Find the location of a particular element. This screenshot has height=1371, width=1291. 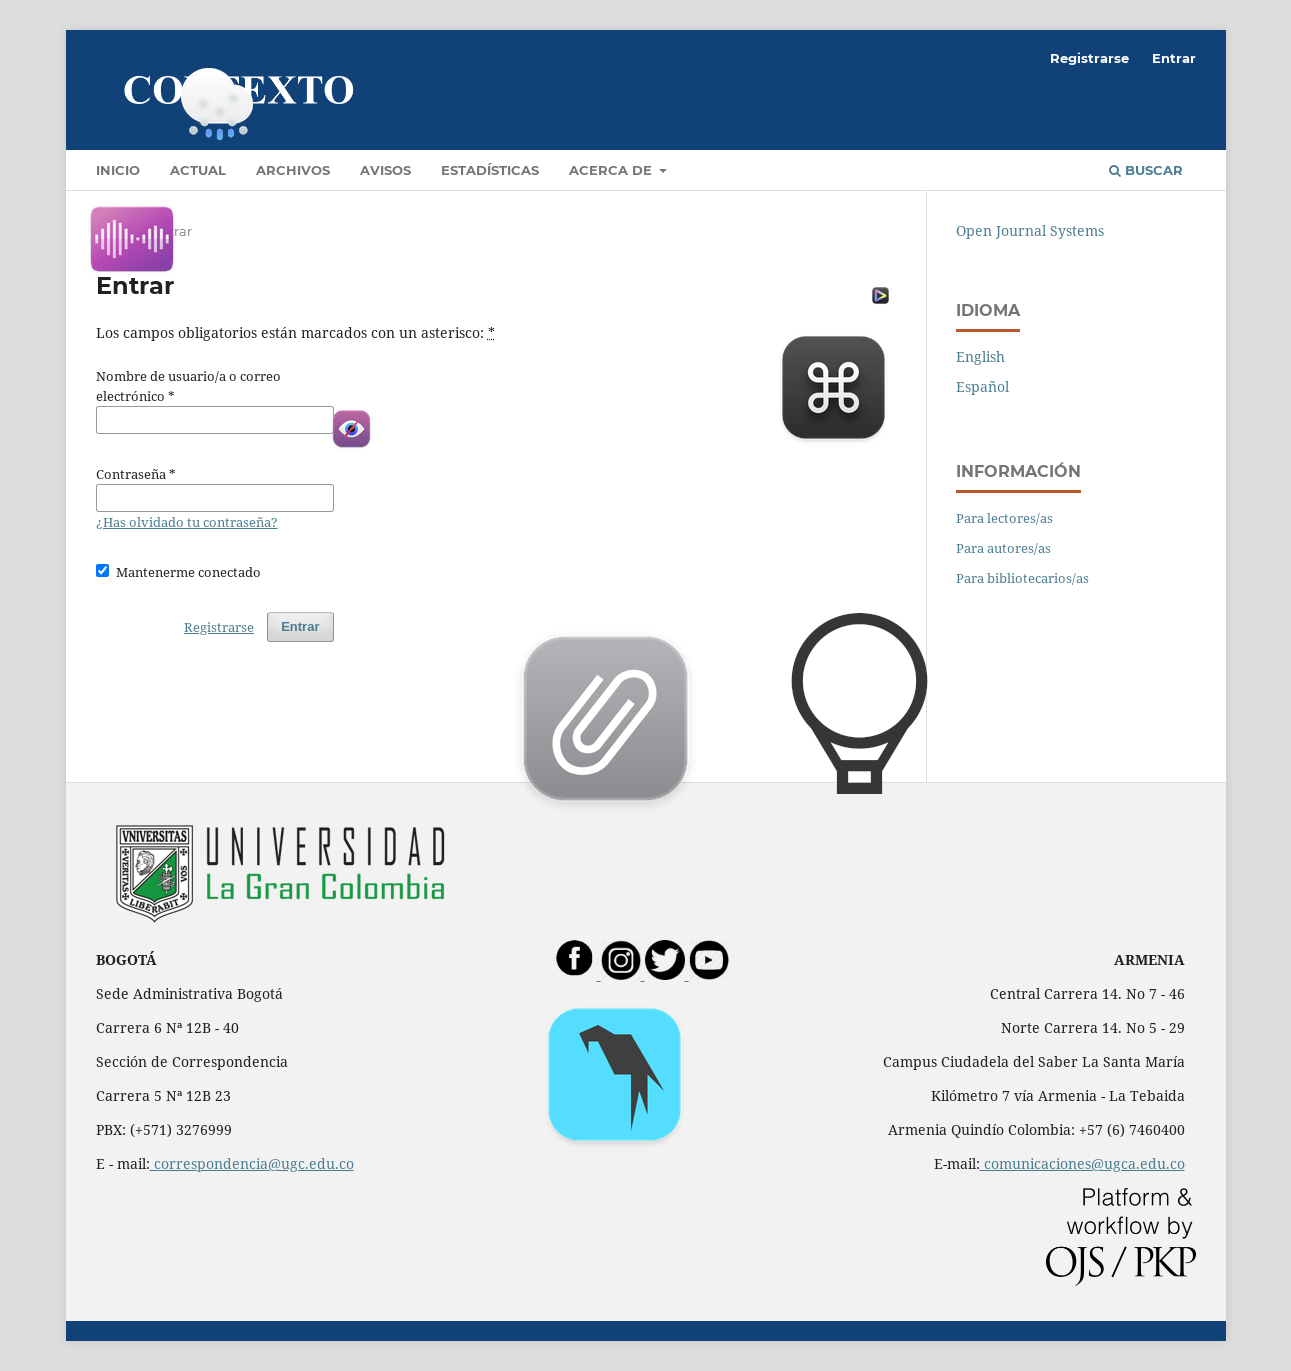

indicates mixed precipitation weather conditions is located at coordinates (217, 104).